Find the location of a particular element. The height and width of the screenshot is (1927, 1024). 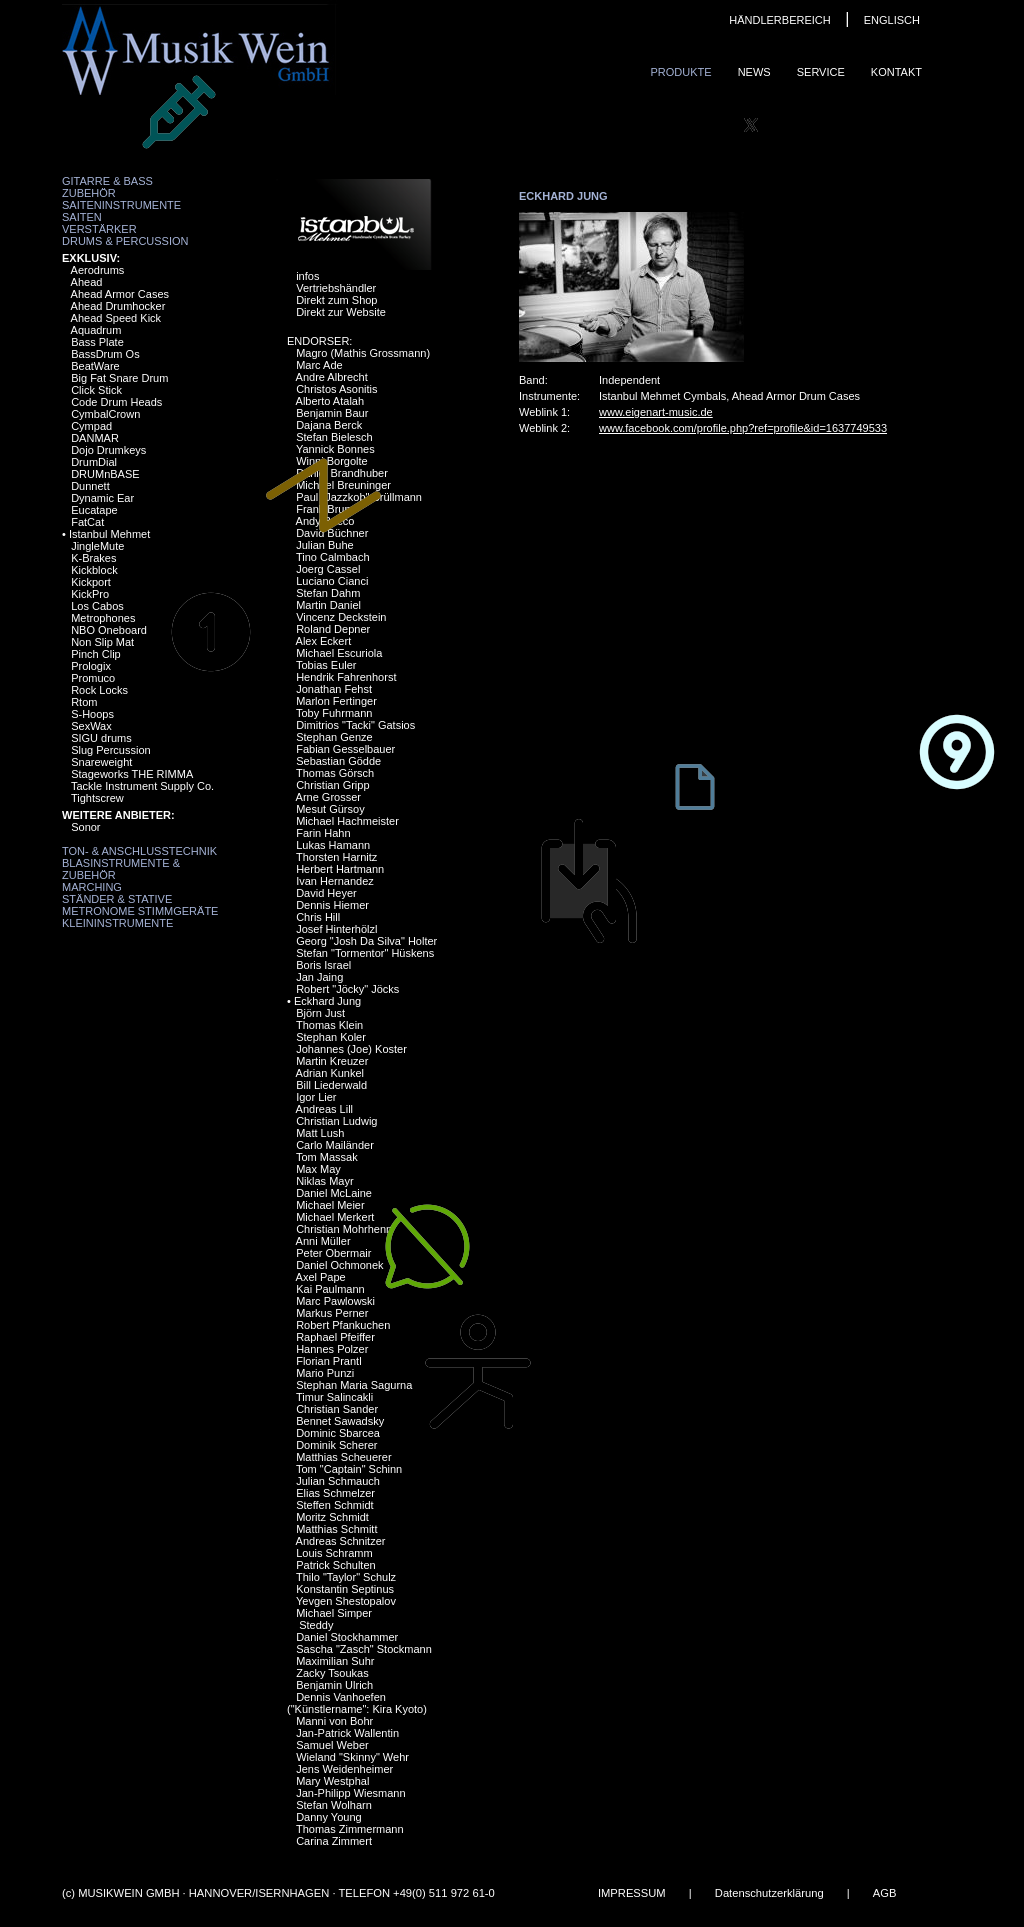

withdraw cash or funds is located at coordinates (583, 881).